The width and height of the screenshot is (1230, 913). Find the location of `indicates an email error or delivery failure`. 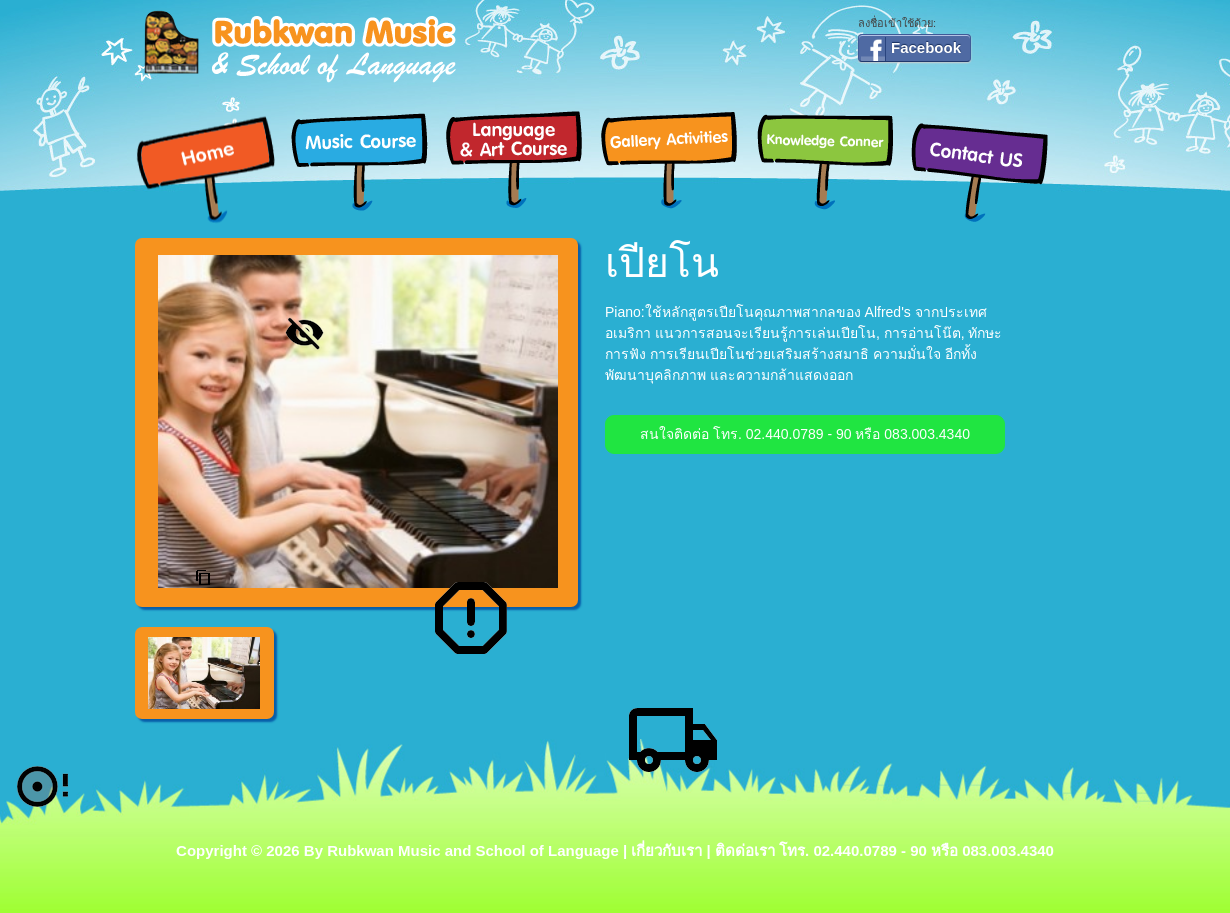

indicates an email error or delivery failure is located at coordinates (471, 618).